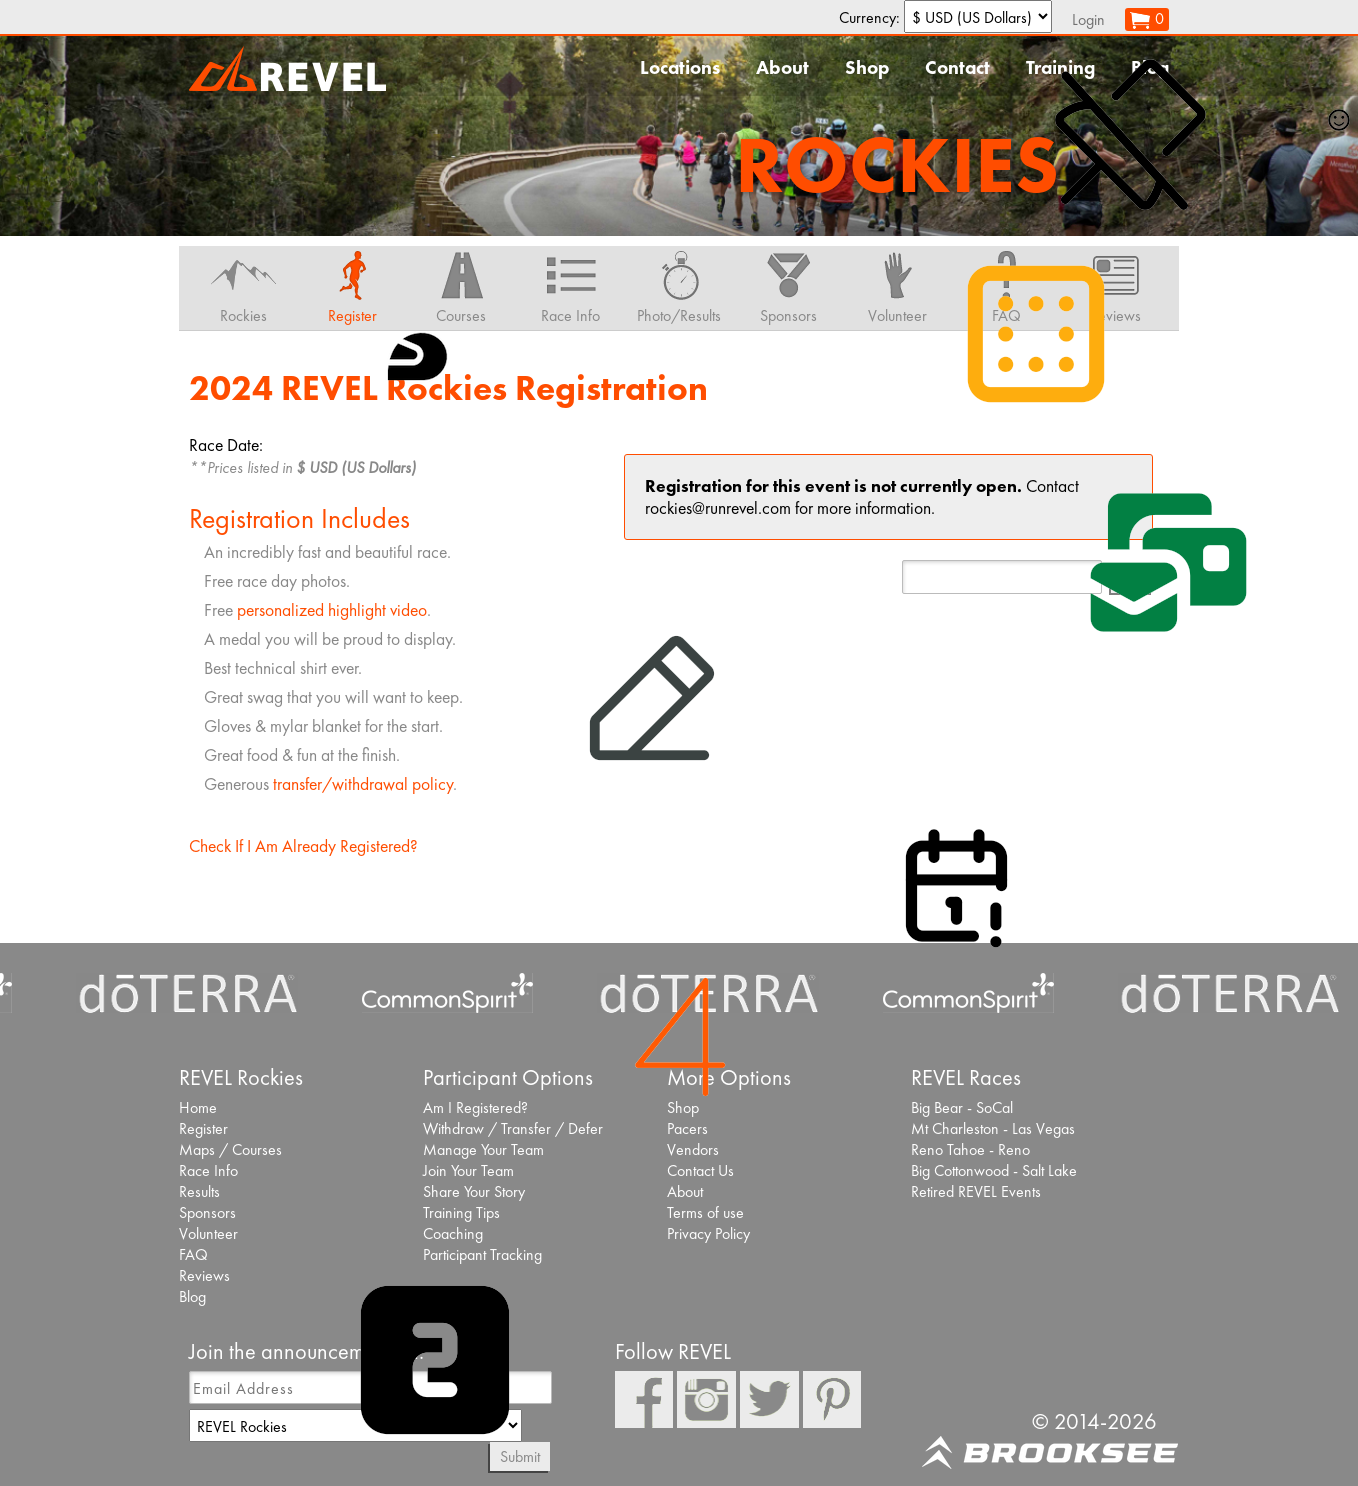 The height and width of the screenshot is (1486, 1358). Describe the element at coordinates (683, 1037) in the screenshot. I see `indicates step four in a sequence or process` at that location.